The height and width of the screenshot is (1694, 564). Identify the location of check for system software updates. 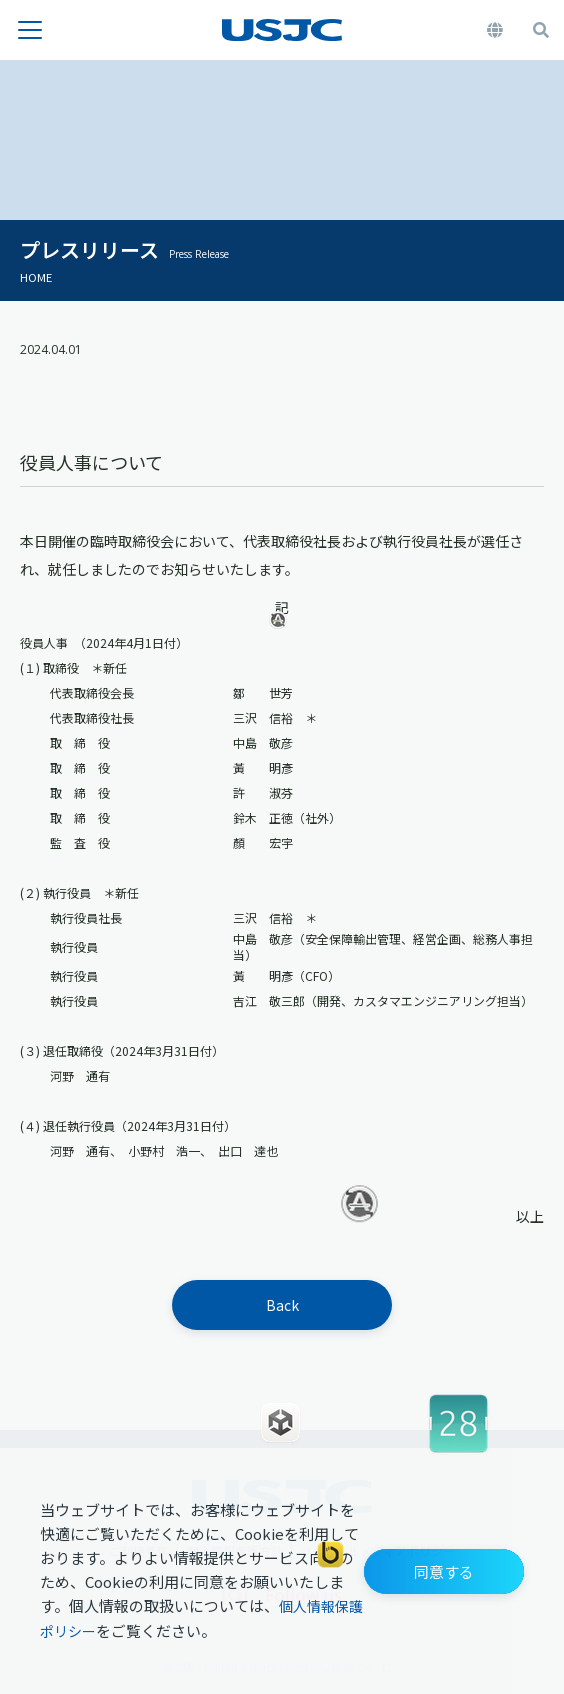
(359, 1203).